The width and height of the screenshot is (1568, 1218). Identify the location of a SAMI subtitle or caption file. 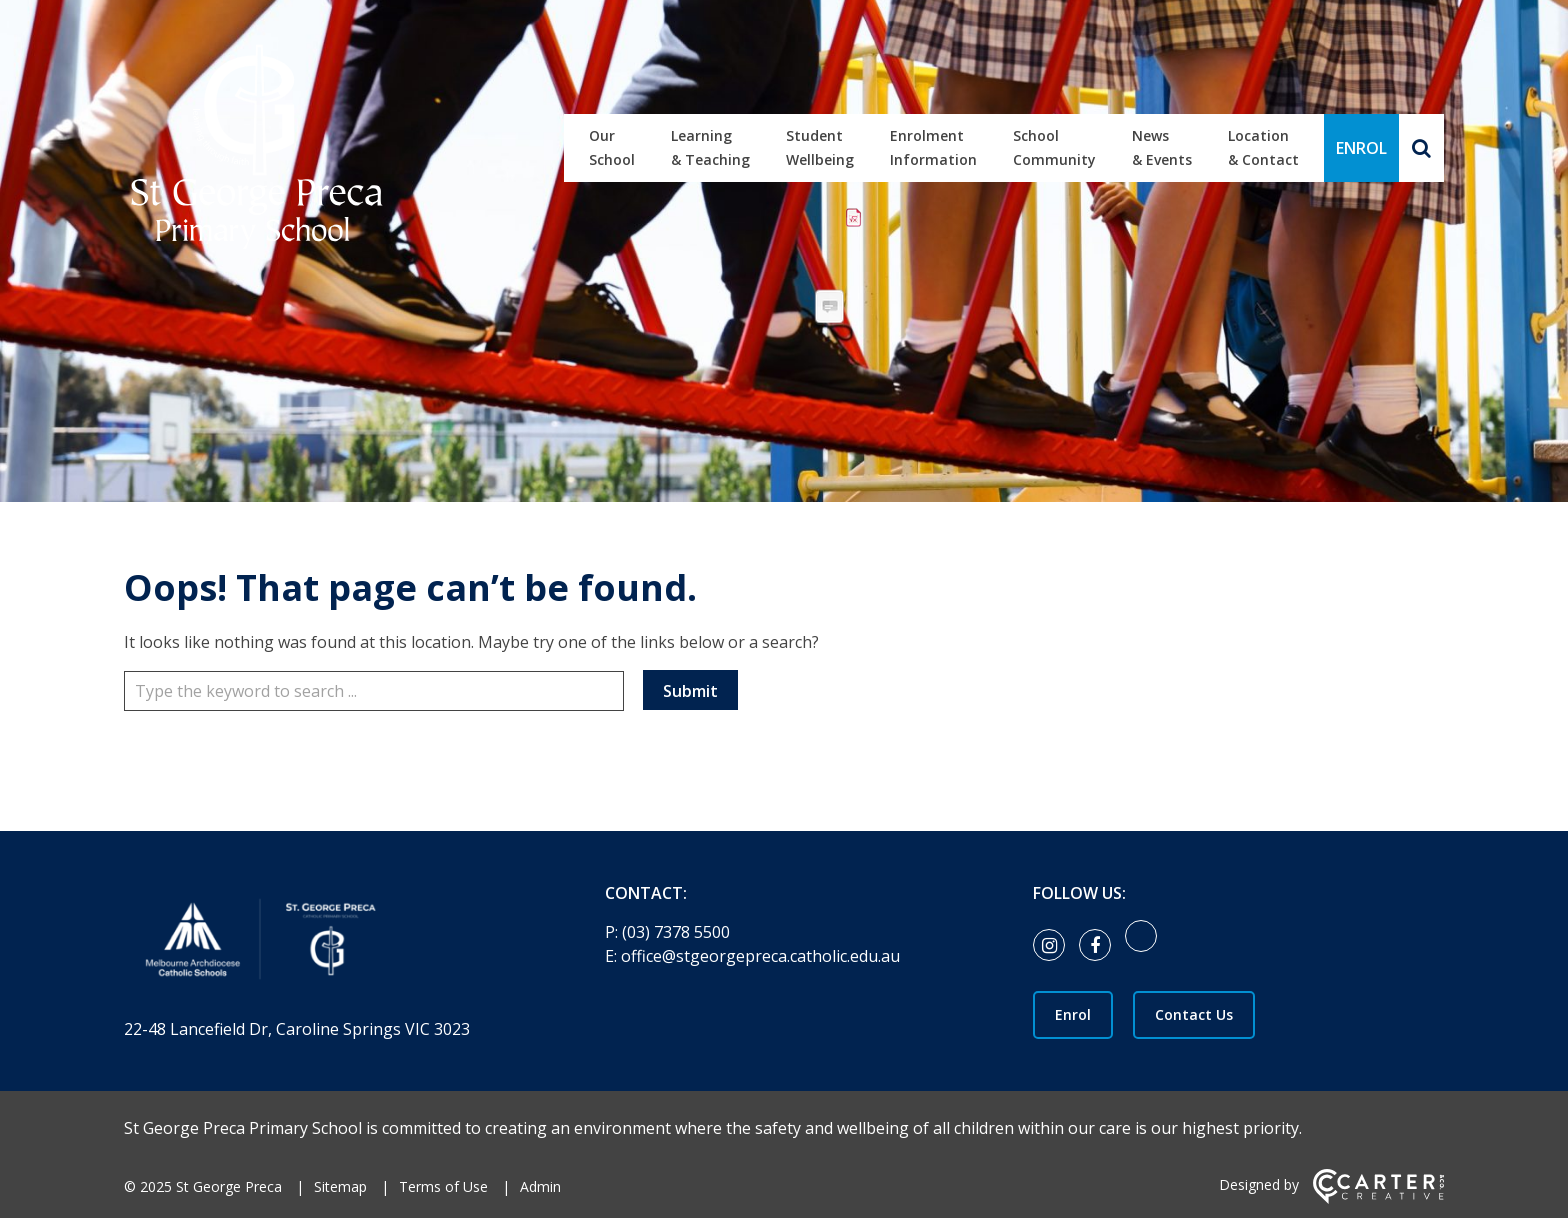
(829, 306).